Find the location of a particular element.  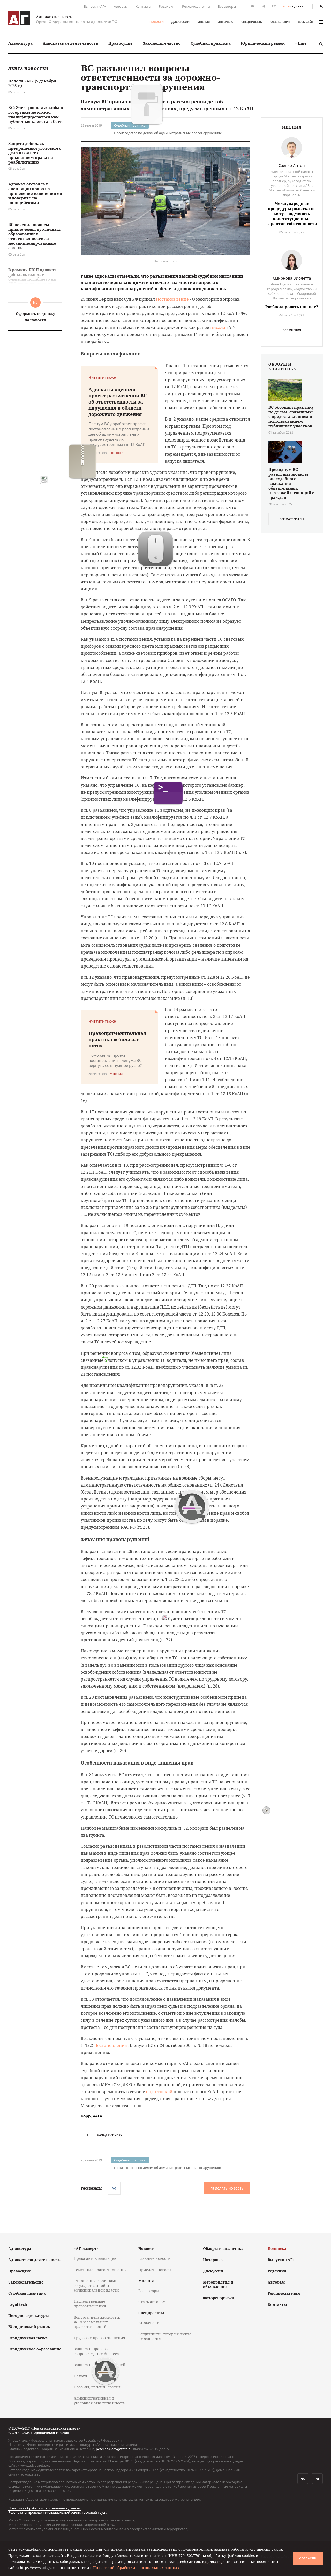

a theme or appearance customization file is located at coordinates (147, 104).